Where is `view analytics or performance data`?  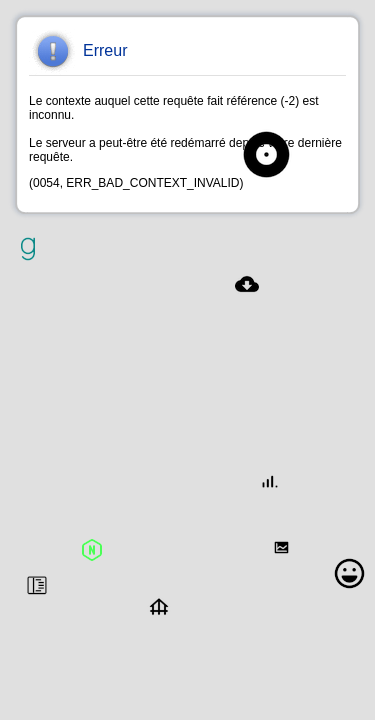
view analytics or performance data is located at coordinates (281, 547).